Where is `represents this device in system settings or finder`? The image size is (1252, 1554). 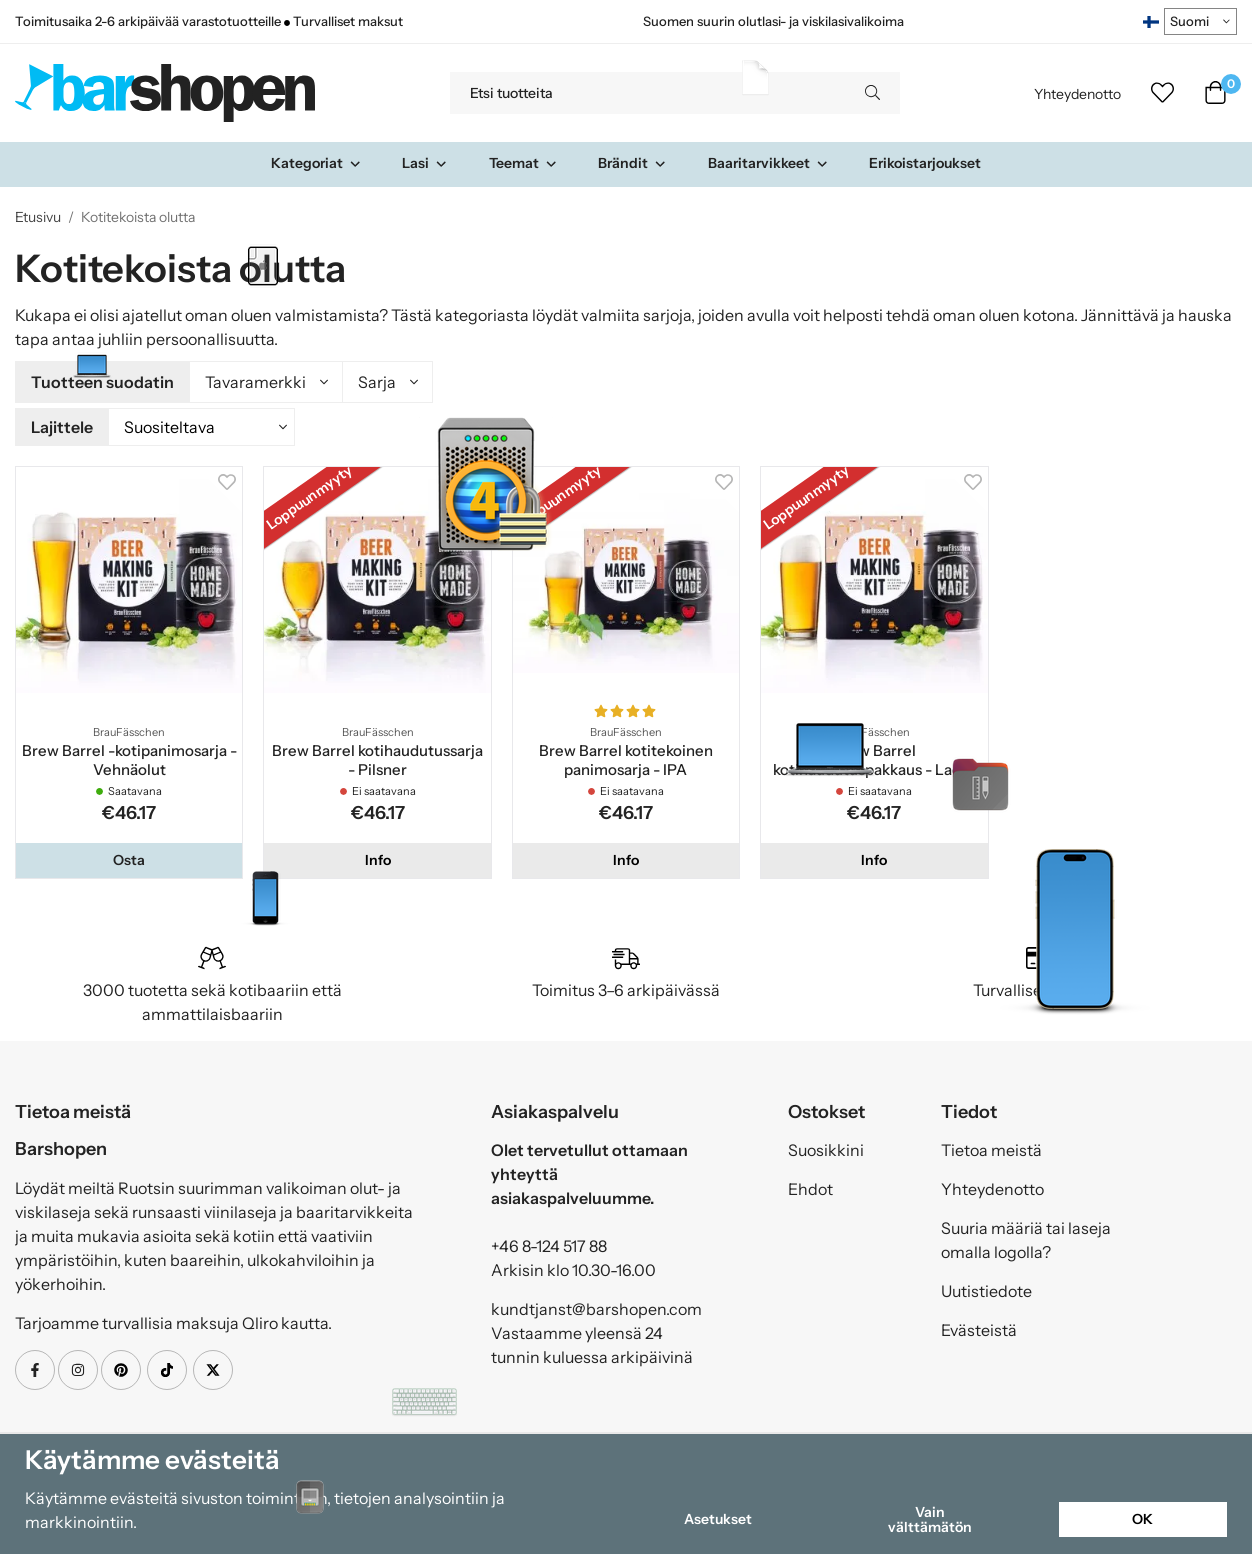
represents this device in system settings or finder is located at coordinates (92, 363).